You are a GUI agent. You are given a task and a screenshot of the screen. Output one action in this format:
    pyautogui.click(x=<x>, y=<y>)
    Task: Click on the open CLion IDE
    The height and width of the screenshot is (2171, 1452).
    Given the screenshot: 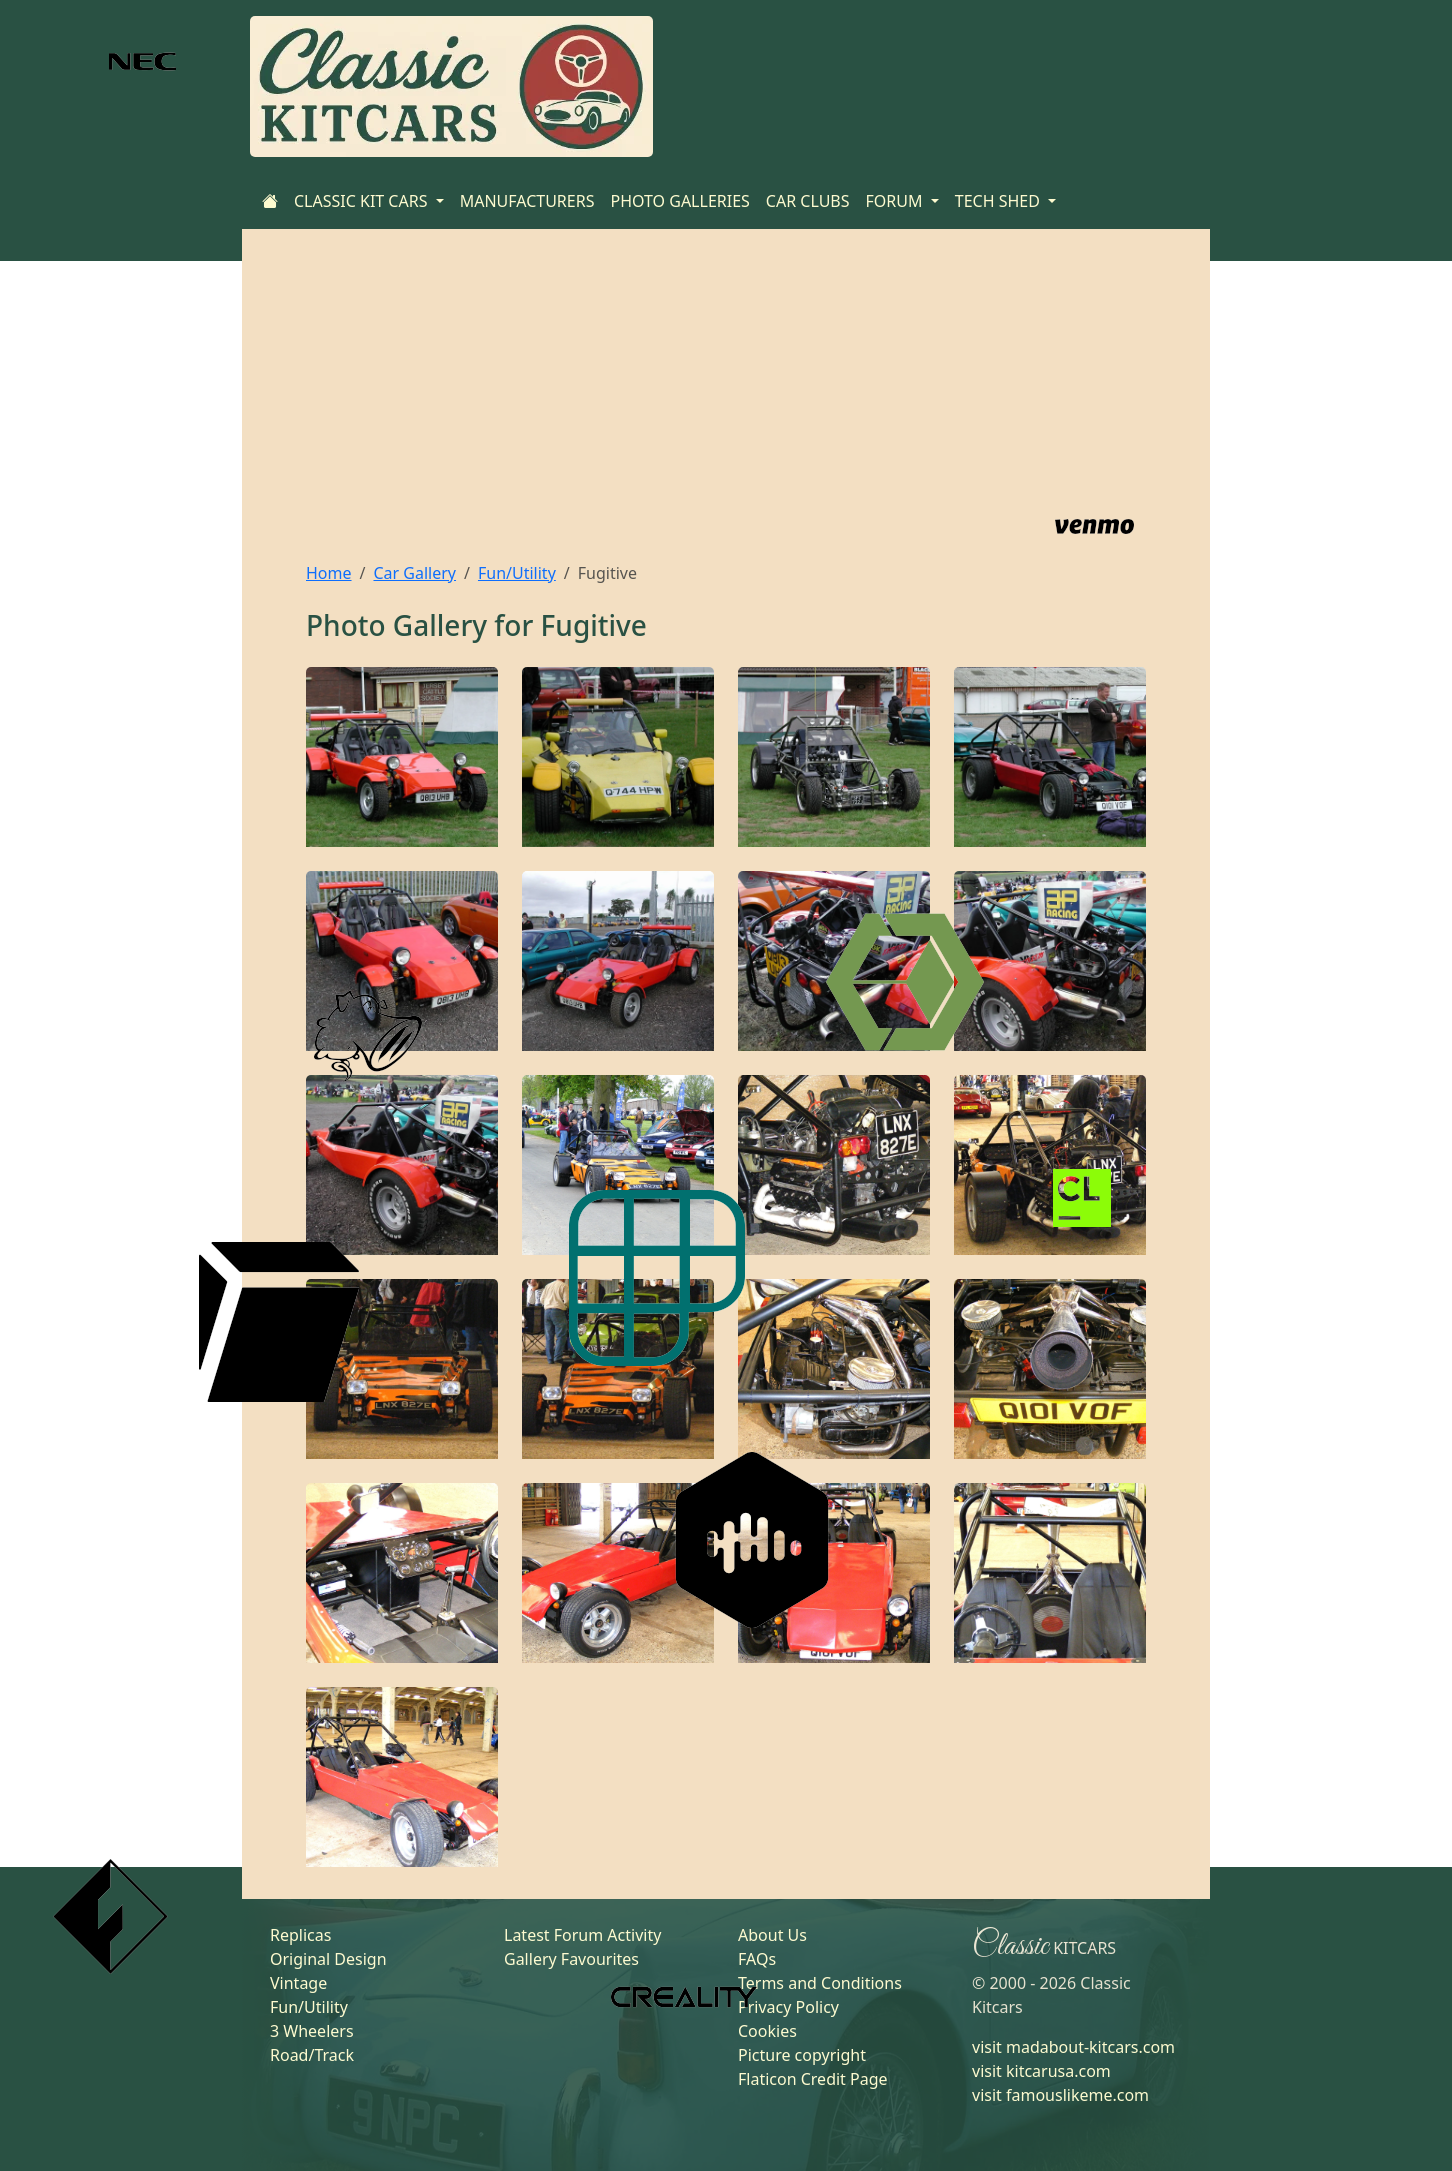 What is the action you would take?
    pyautogui.click(x=1082, y=1198)
    